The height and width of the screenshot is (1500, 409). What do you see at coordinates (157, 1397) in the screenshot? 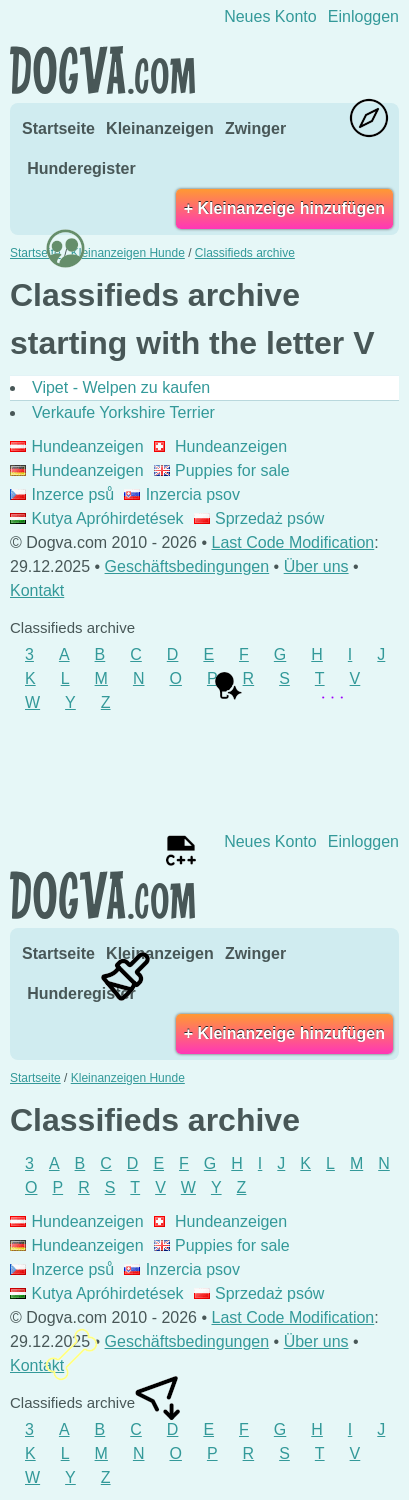
I see `download current location data` at bounding box center [157, 1397].